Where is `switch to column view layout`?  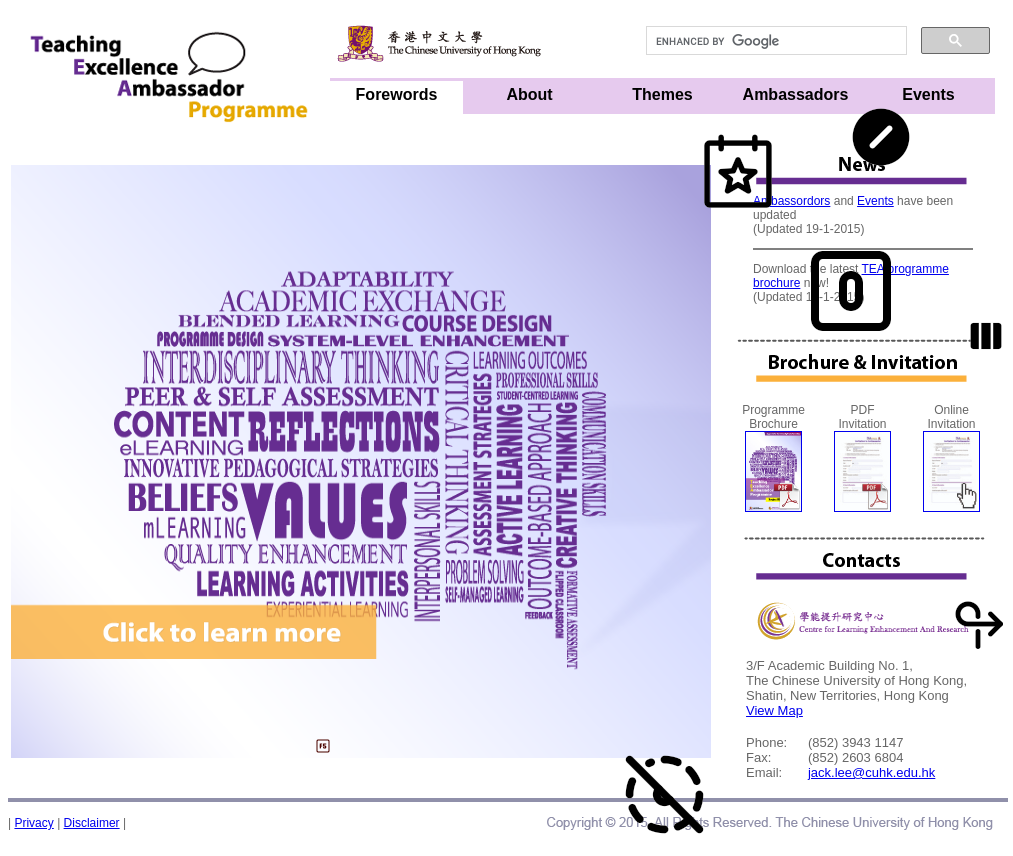
switch to column view layout is located at coordinates (986, 336).